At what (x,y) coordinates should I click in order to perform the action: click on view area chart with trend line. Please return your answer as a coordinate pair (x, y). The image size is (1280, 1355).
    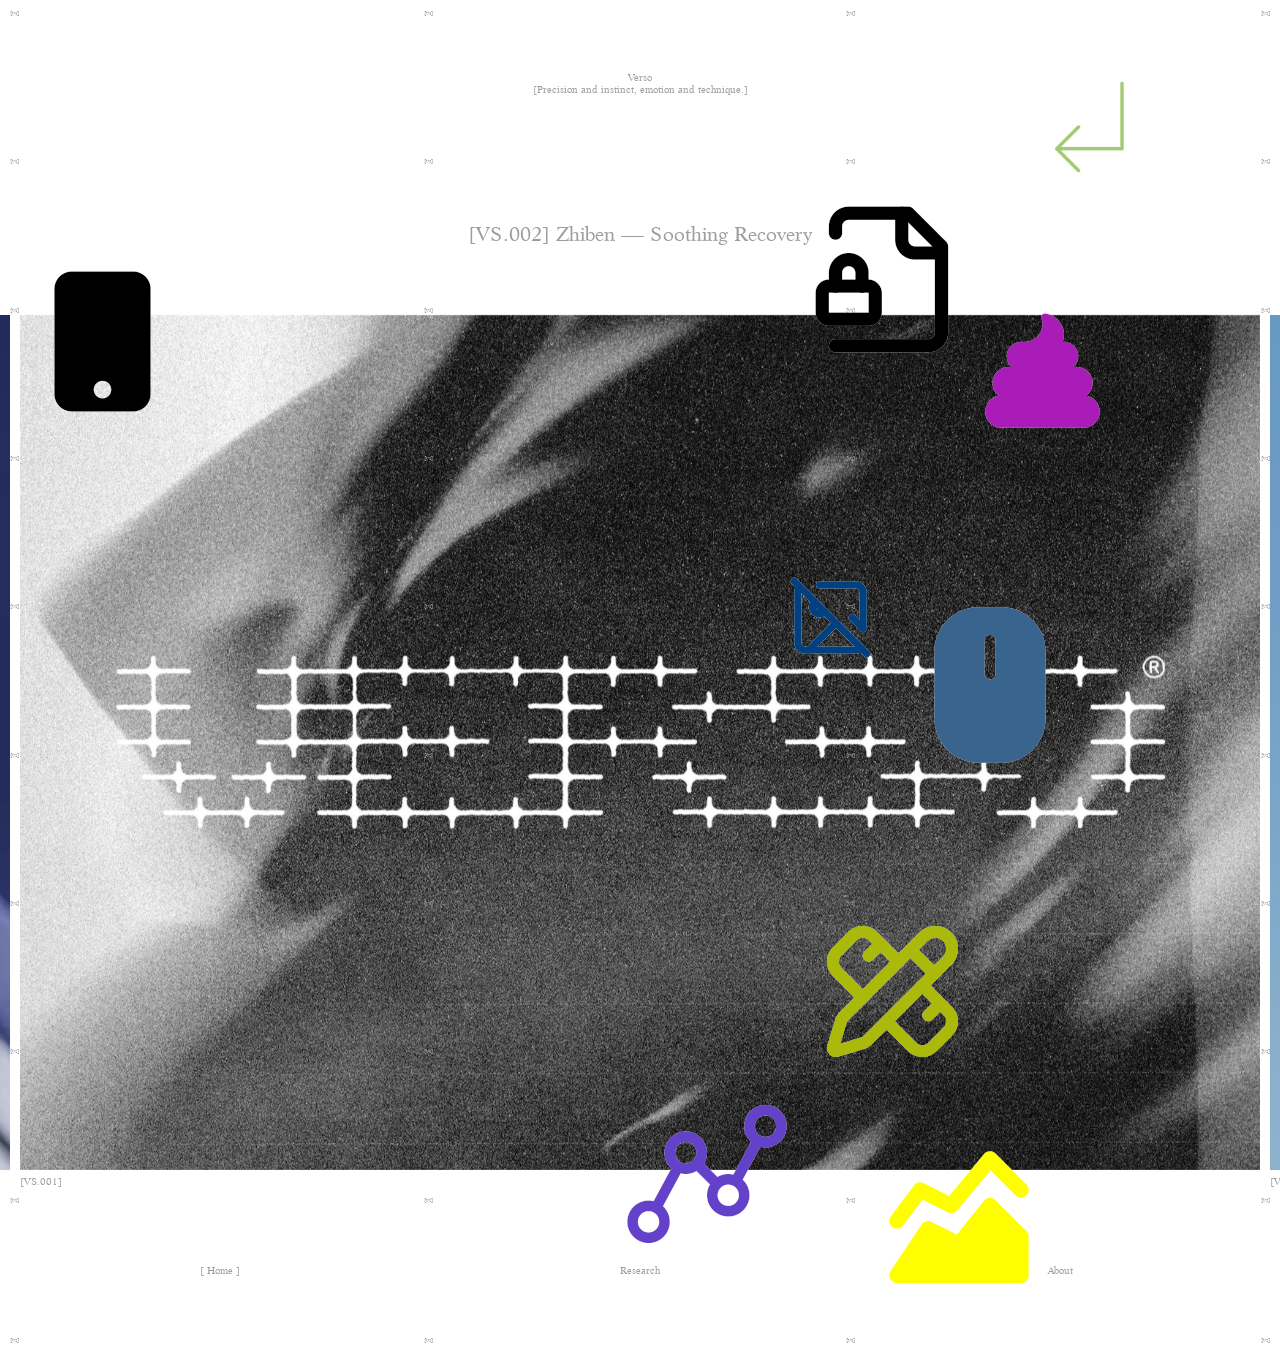
    Looking at the image, I should click on (959, 1221).